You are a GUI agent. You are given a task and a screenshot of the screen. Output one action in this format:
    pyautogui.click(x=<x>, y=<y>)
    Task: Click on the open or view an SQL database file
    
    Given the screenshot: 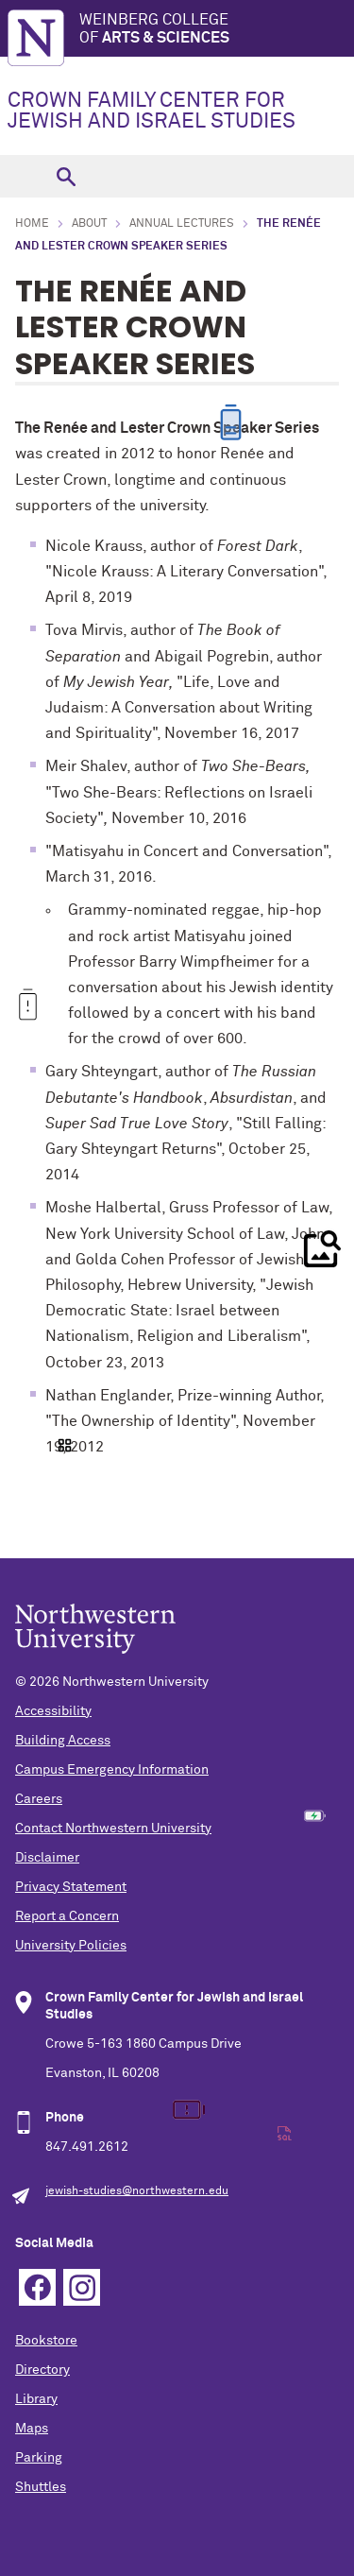 What is the action you would take?
    pyautogui.click(x=284, y=2134)
    